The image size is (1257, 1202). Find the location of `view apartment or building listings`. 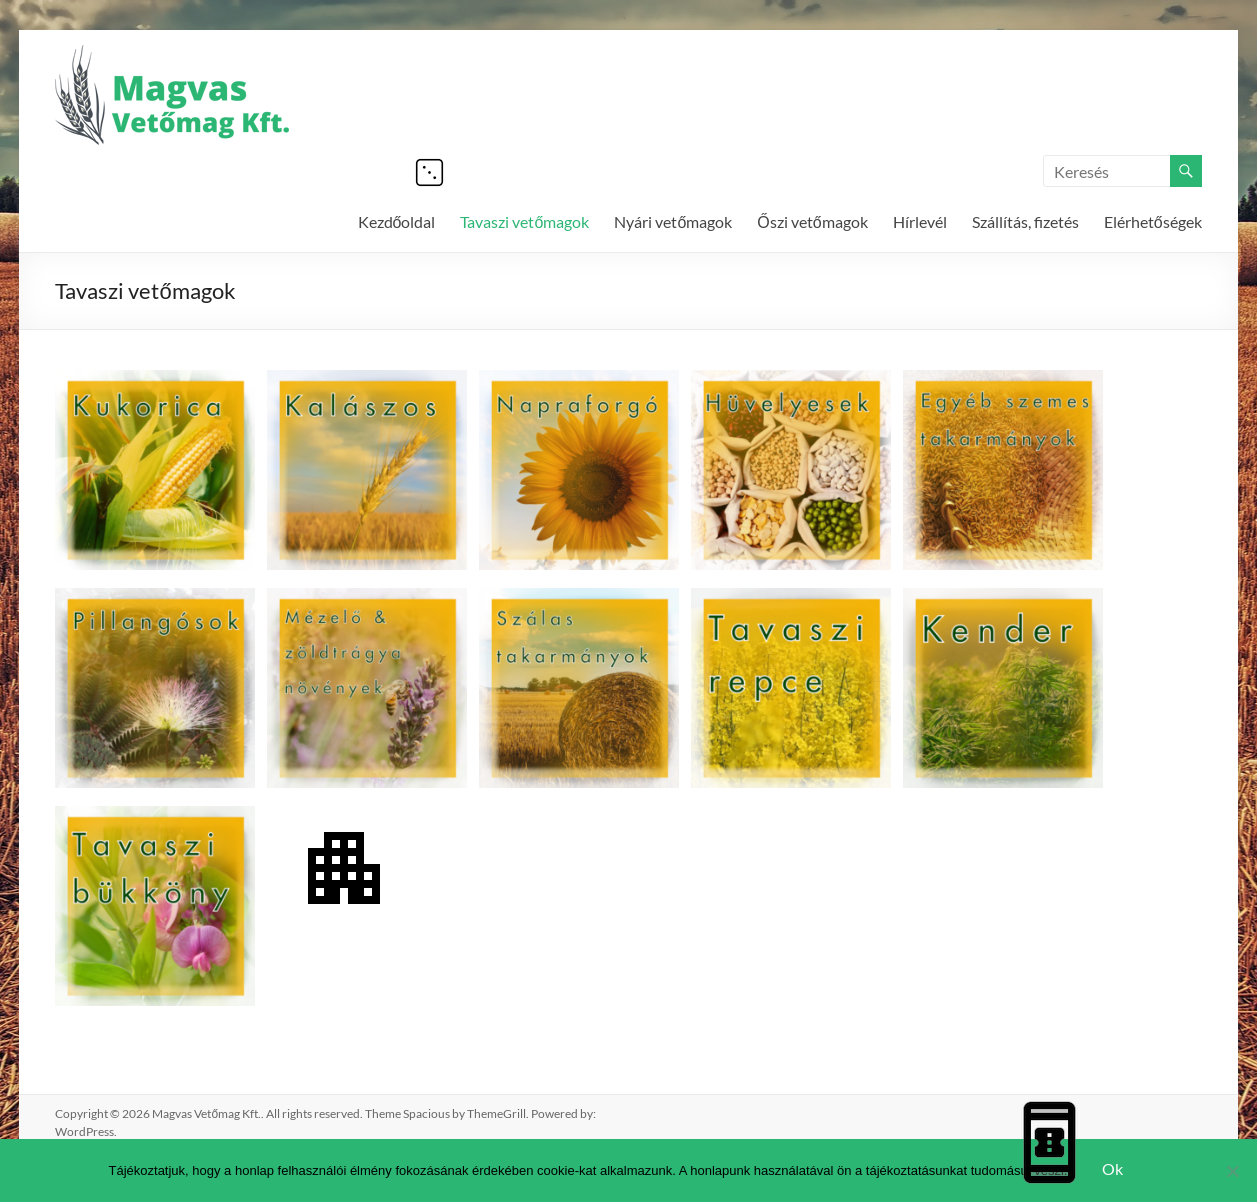

view apartment or building listings is located at coordinates (344, 868).